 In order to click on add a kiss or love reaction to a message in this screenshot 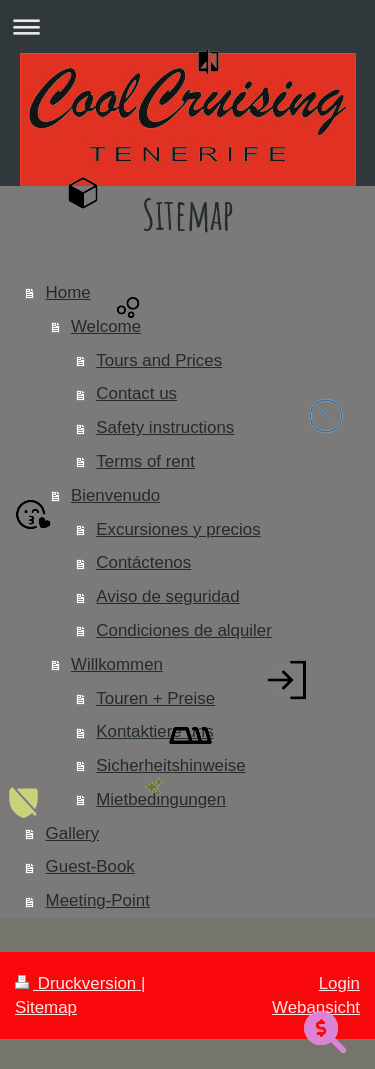, I will do `click(32, 514)`.